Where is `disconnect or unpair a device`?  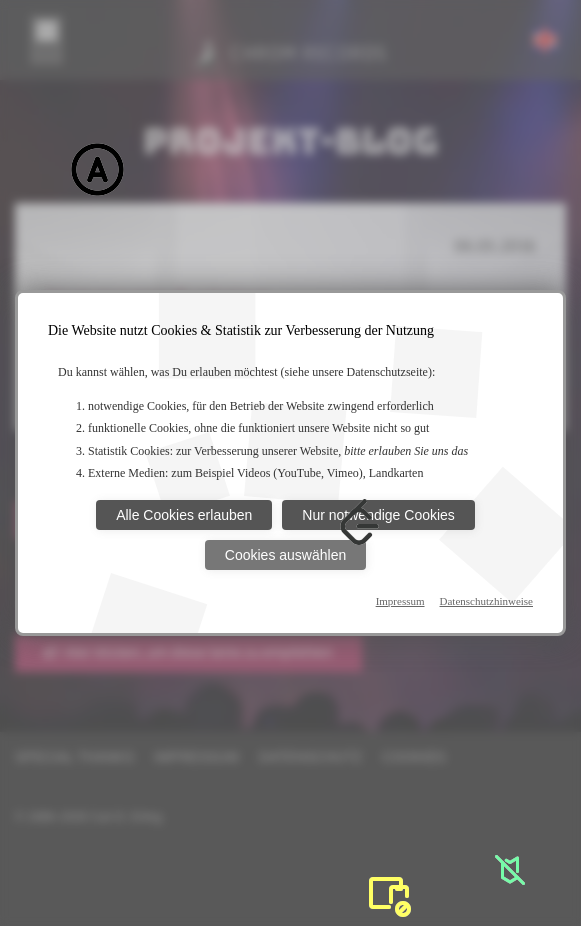
disconnect or unpair a device is located at coordinates (389, 895).